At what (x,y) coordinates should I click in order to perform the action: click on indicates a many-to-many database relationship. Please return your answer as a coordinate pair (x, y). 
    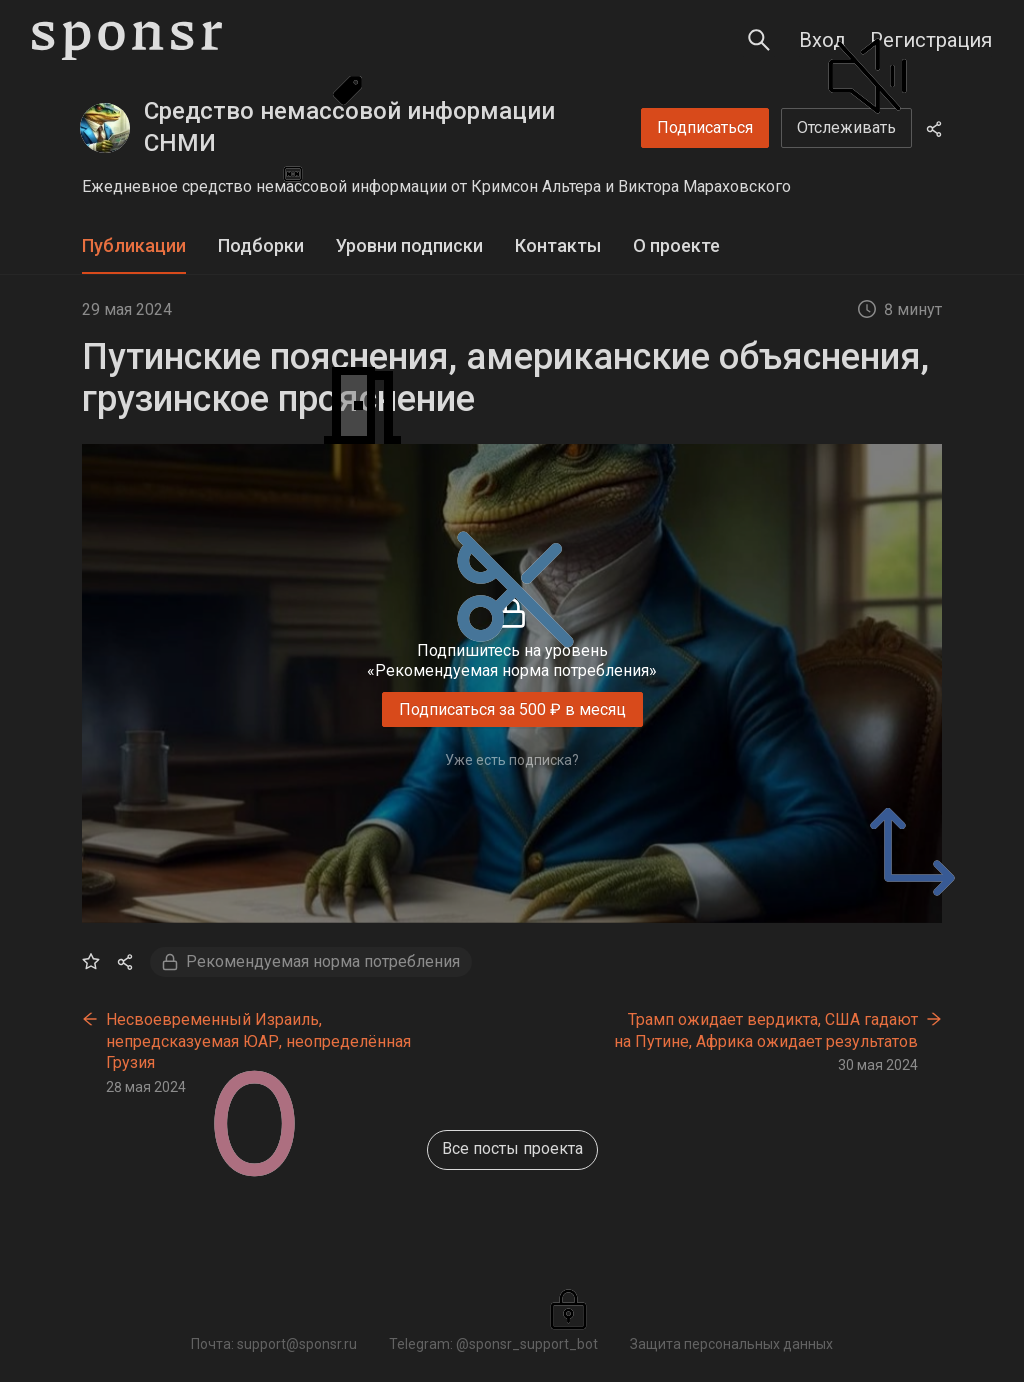
    Looking at the image, I should click on (293, 174).